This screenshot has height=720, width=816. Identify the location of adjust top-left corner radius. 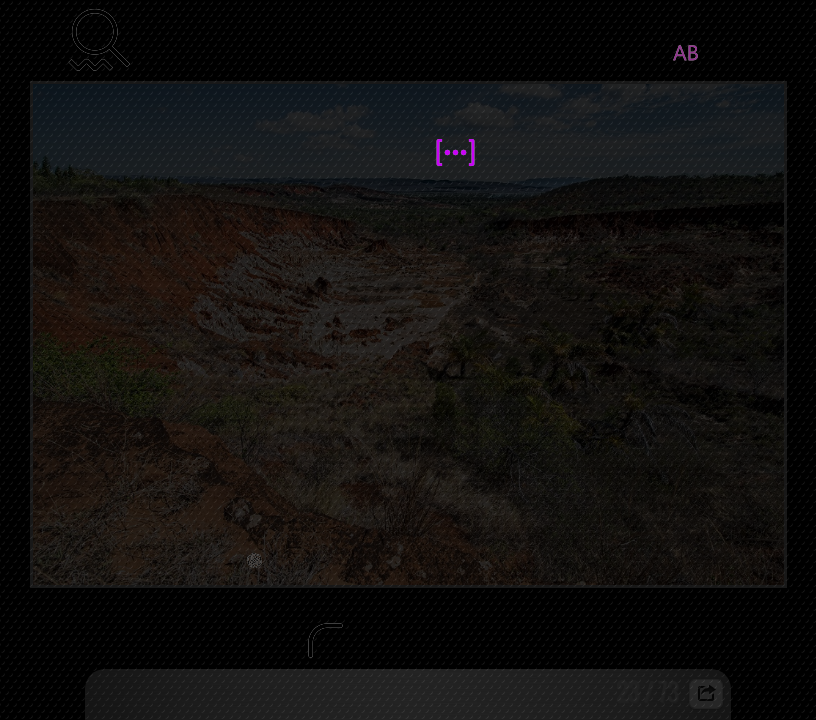
(325, 640).